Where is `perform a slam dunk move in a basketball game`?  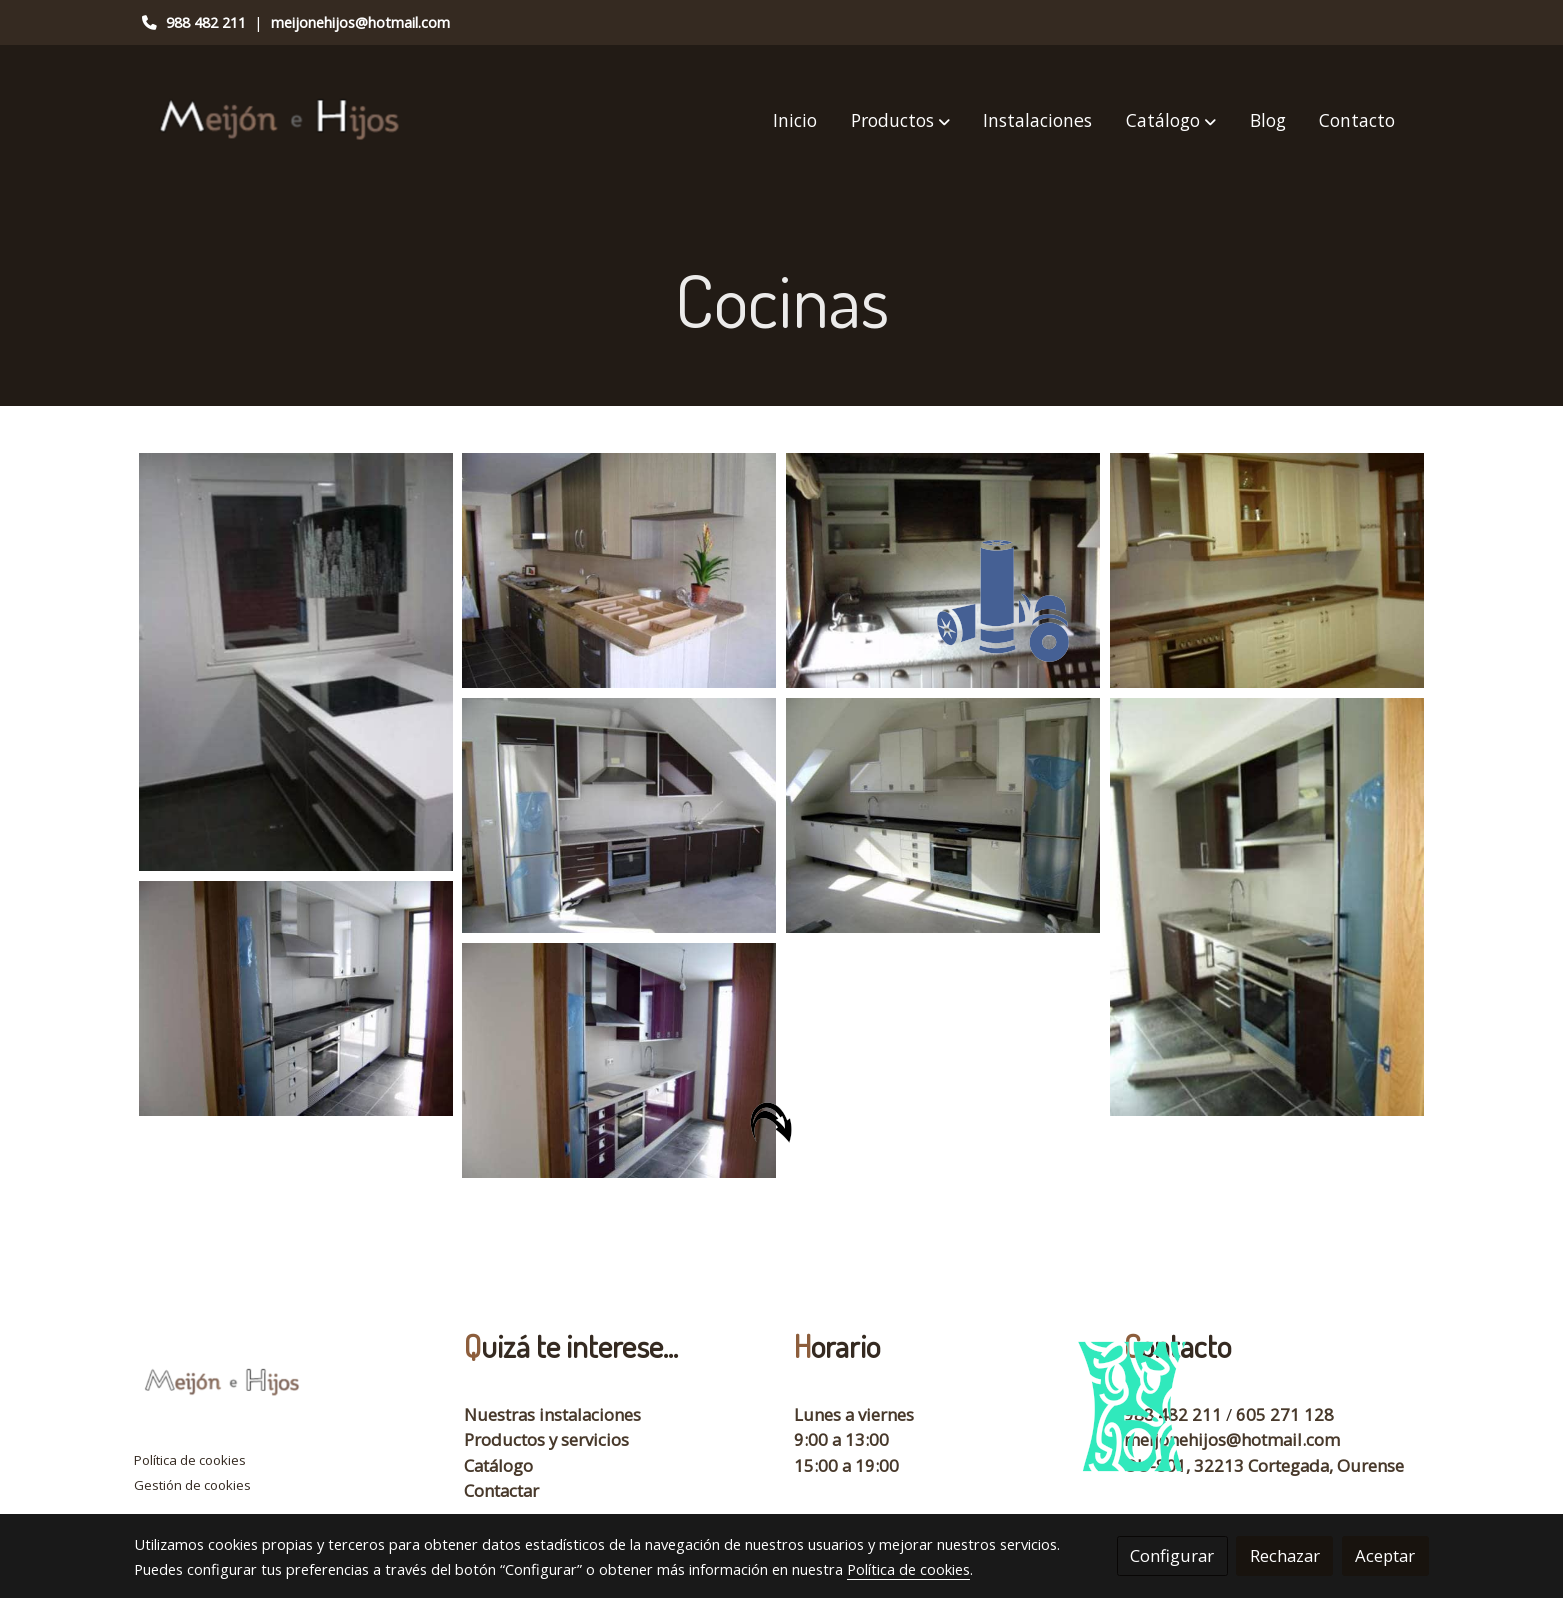 perform a slam dunk move in a basketball game is located at coordinates (771, 1123).